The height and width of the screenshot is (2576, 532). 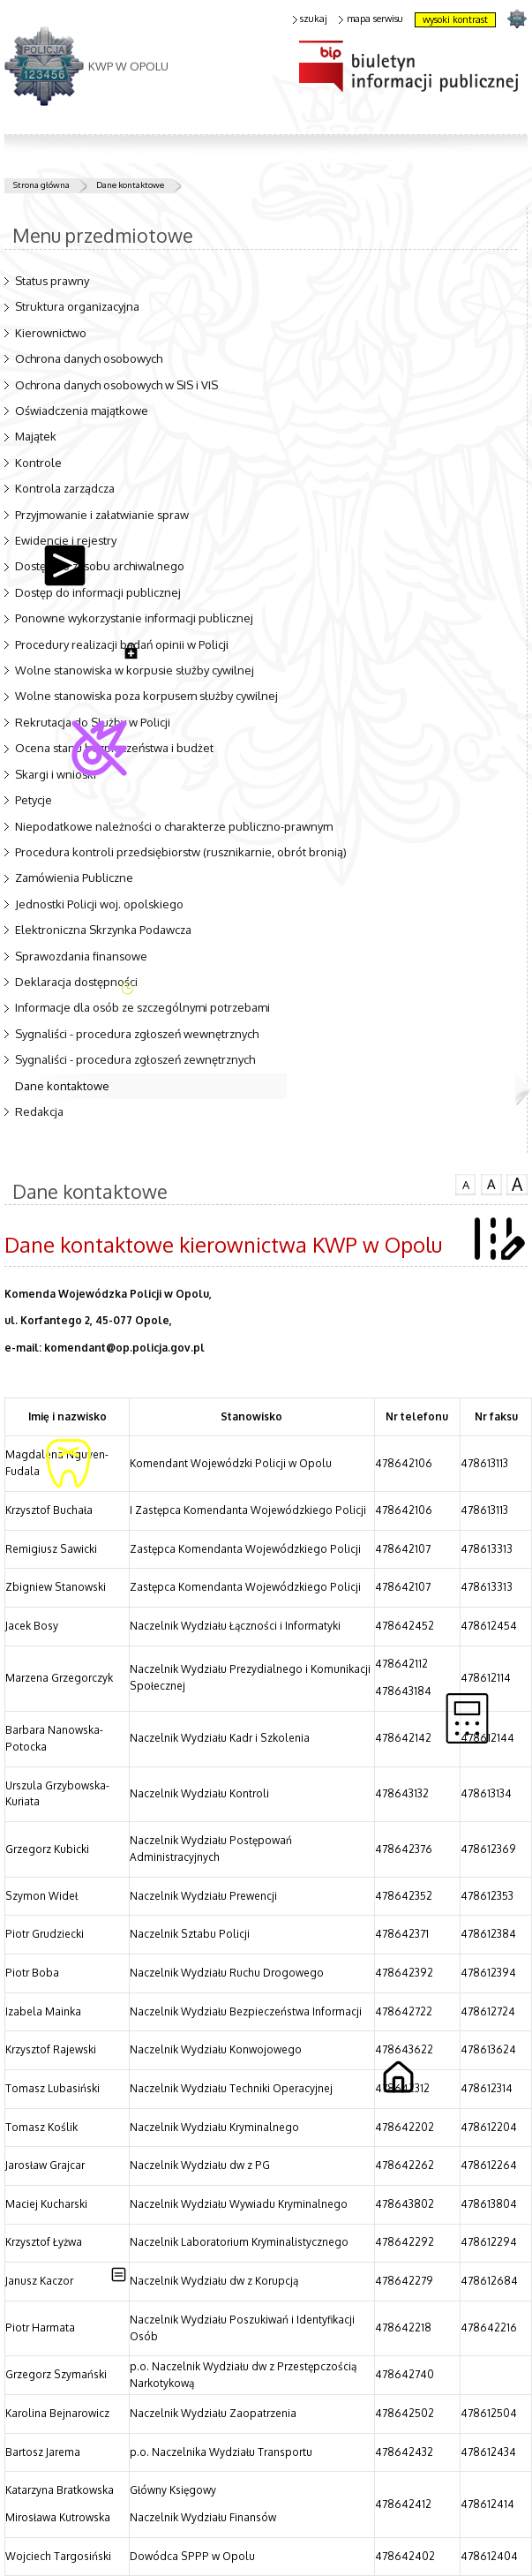 What do you see at coordinates (398, 2077) in the screenshot?
I see `navigate to home screen` at bounding box center [398, 2077].